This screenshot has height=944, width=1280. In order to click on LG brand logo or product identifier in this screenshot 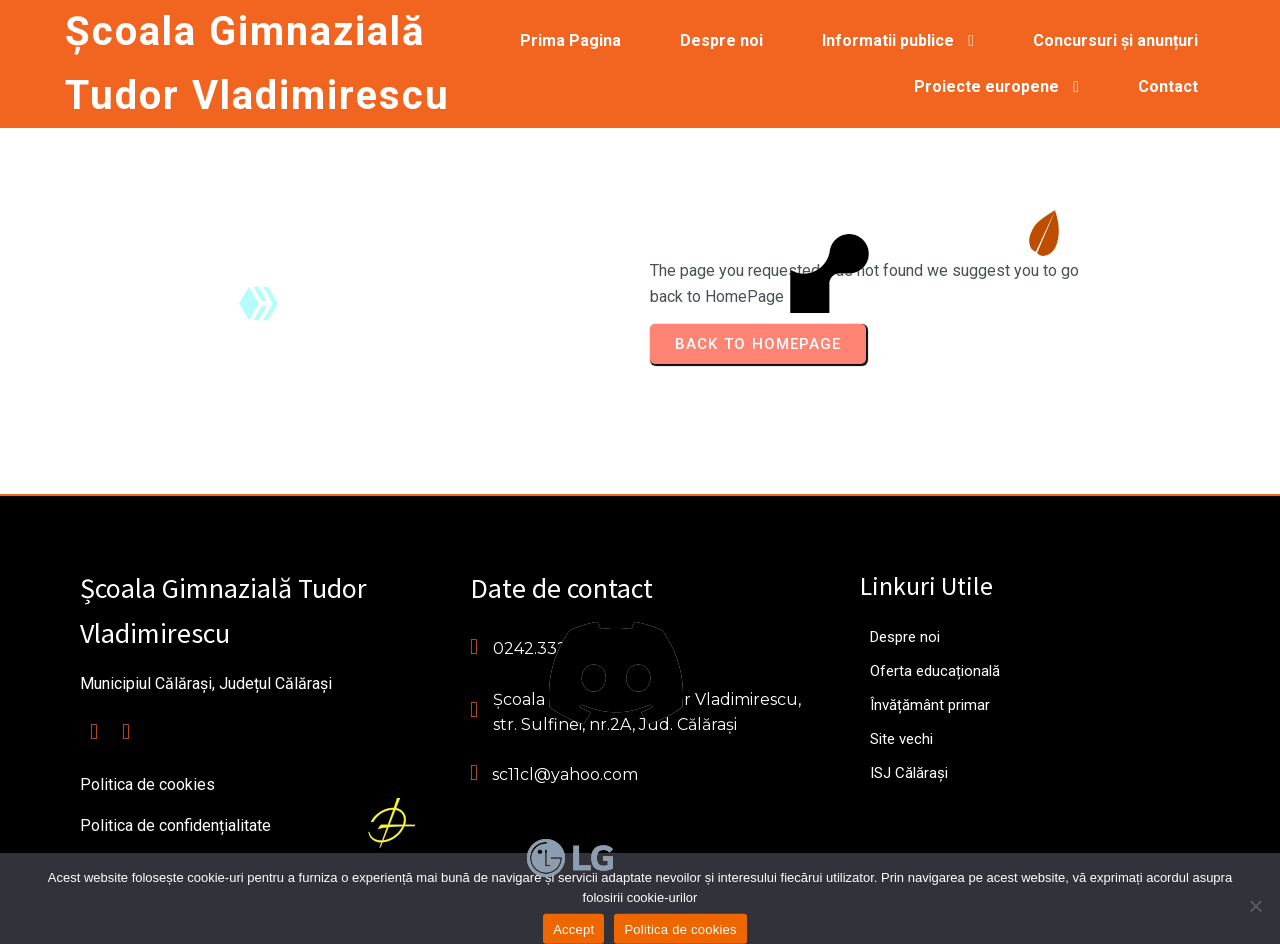, I will do `click(570, 858)`.